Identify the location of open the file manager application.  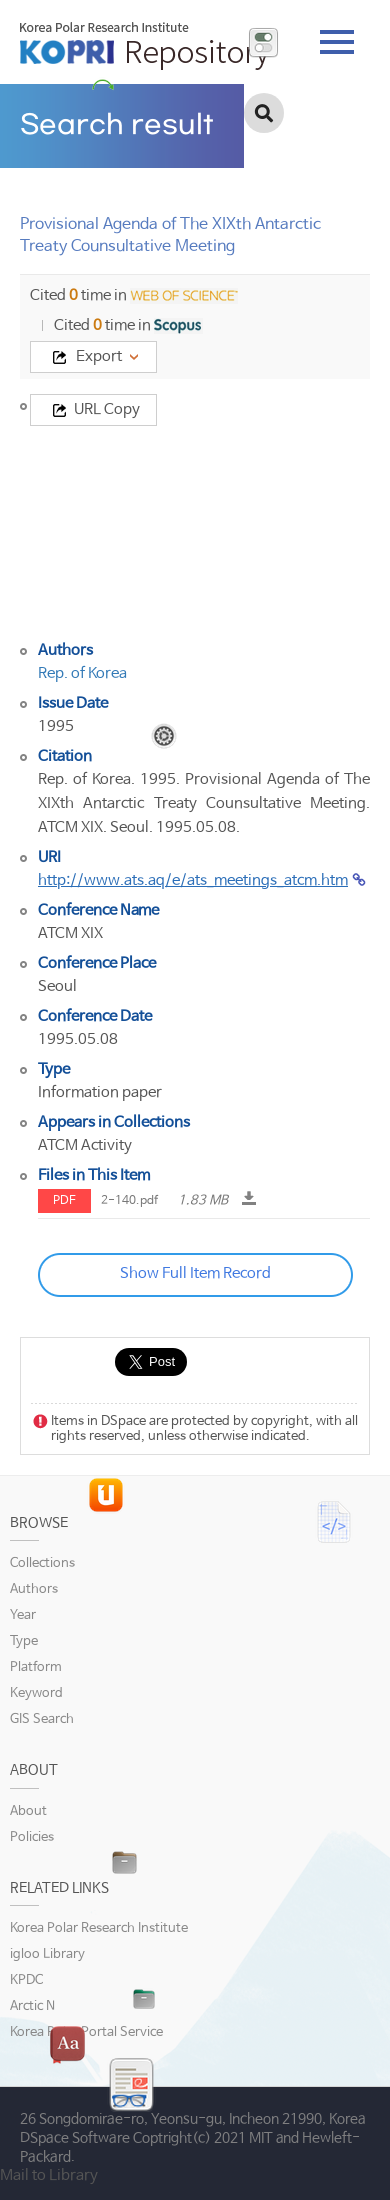
(144, 1999).